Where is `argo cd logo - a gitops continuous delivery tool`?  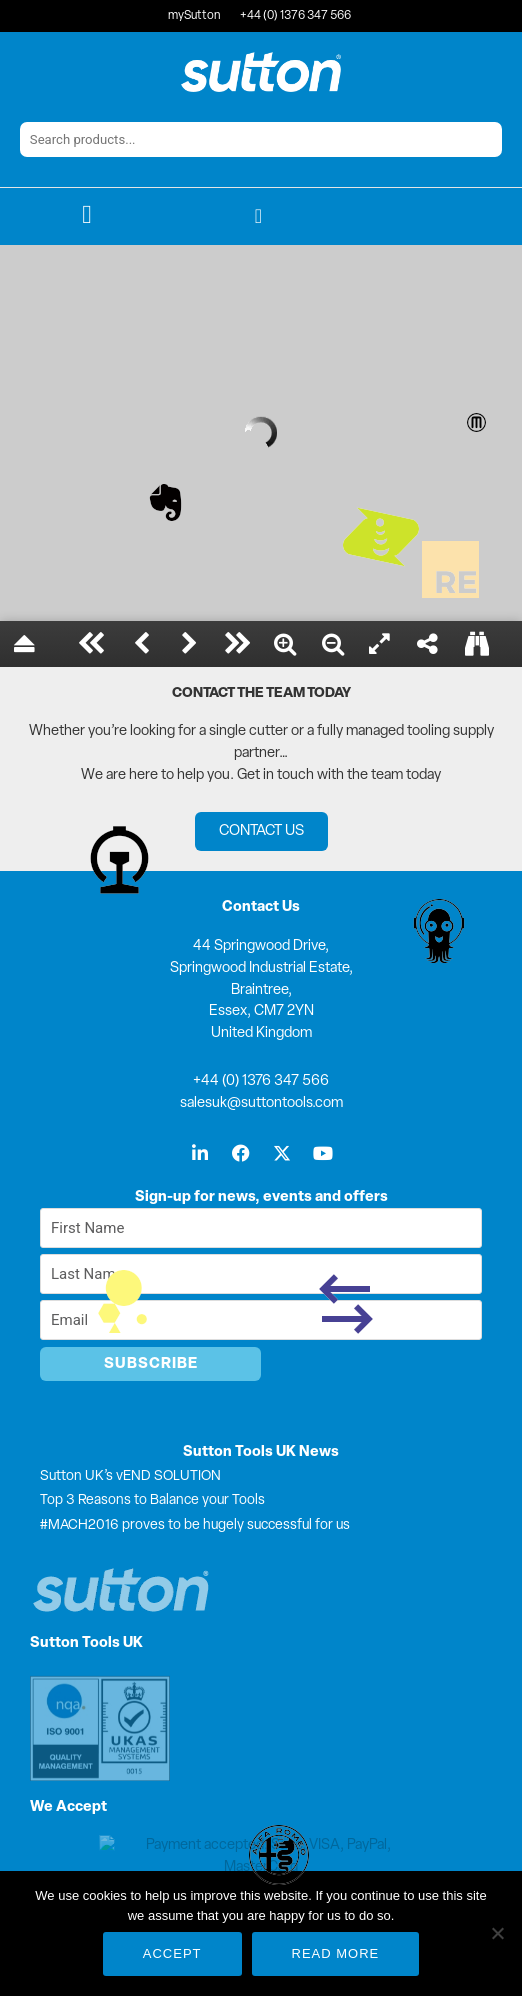 argo cd logo - a gitops continuous delivery tool is located at coordinates (439, 931).